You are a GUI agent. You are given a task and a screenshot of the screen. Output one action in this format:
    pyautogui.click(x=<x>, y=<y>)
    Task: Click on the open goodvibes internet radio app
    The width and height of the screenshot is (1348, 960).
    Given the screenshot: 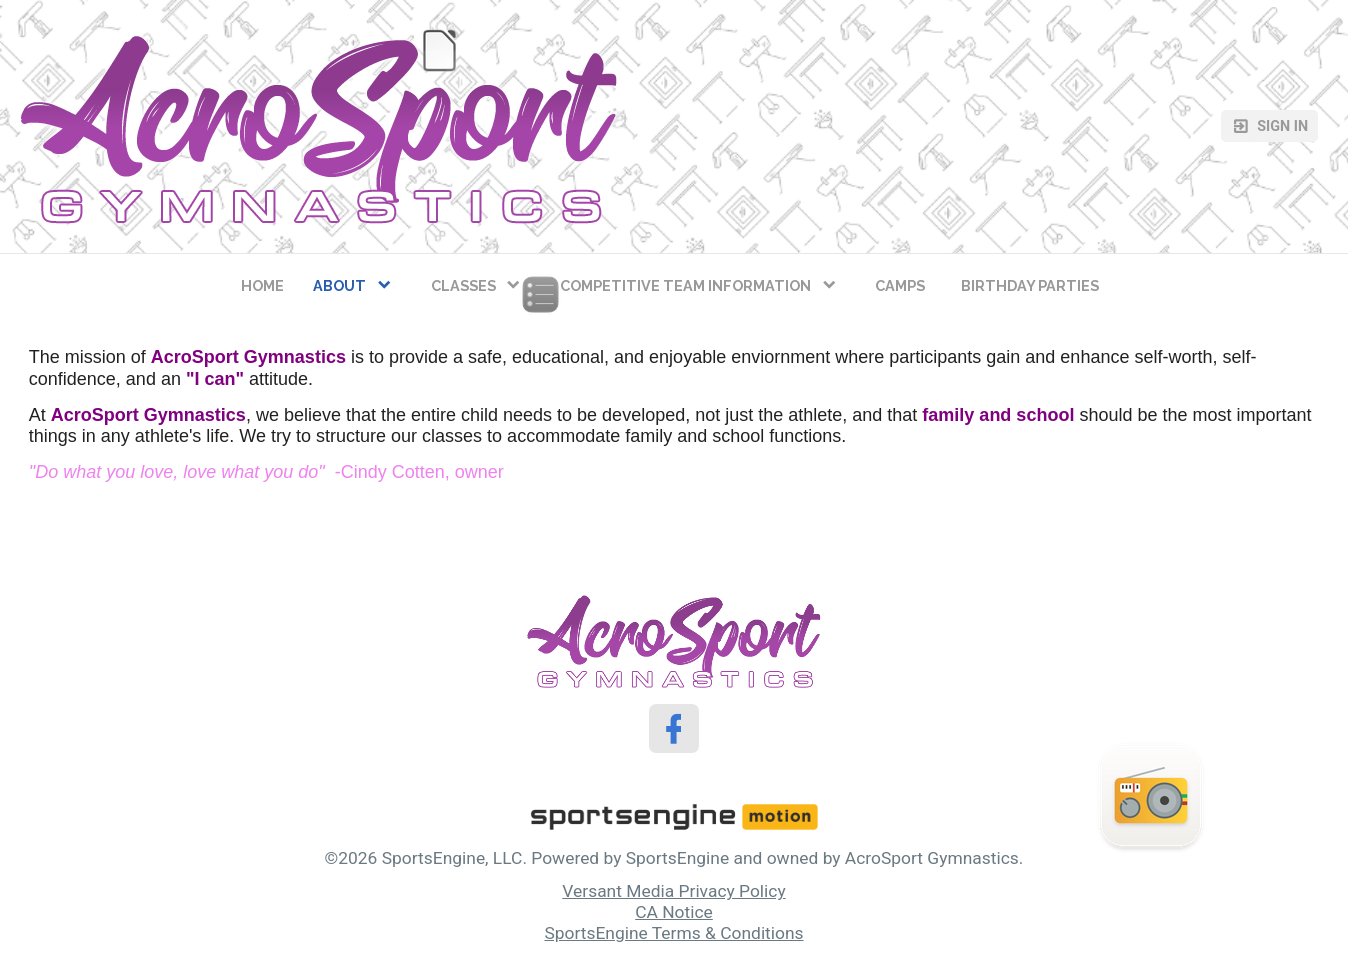 What is the action you would take?
    pyautogui.click(x=1151, y=796)
    